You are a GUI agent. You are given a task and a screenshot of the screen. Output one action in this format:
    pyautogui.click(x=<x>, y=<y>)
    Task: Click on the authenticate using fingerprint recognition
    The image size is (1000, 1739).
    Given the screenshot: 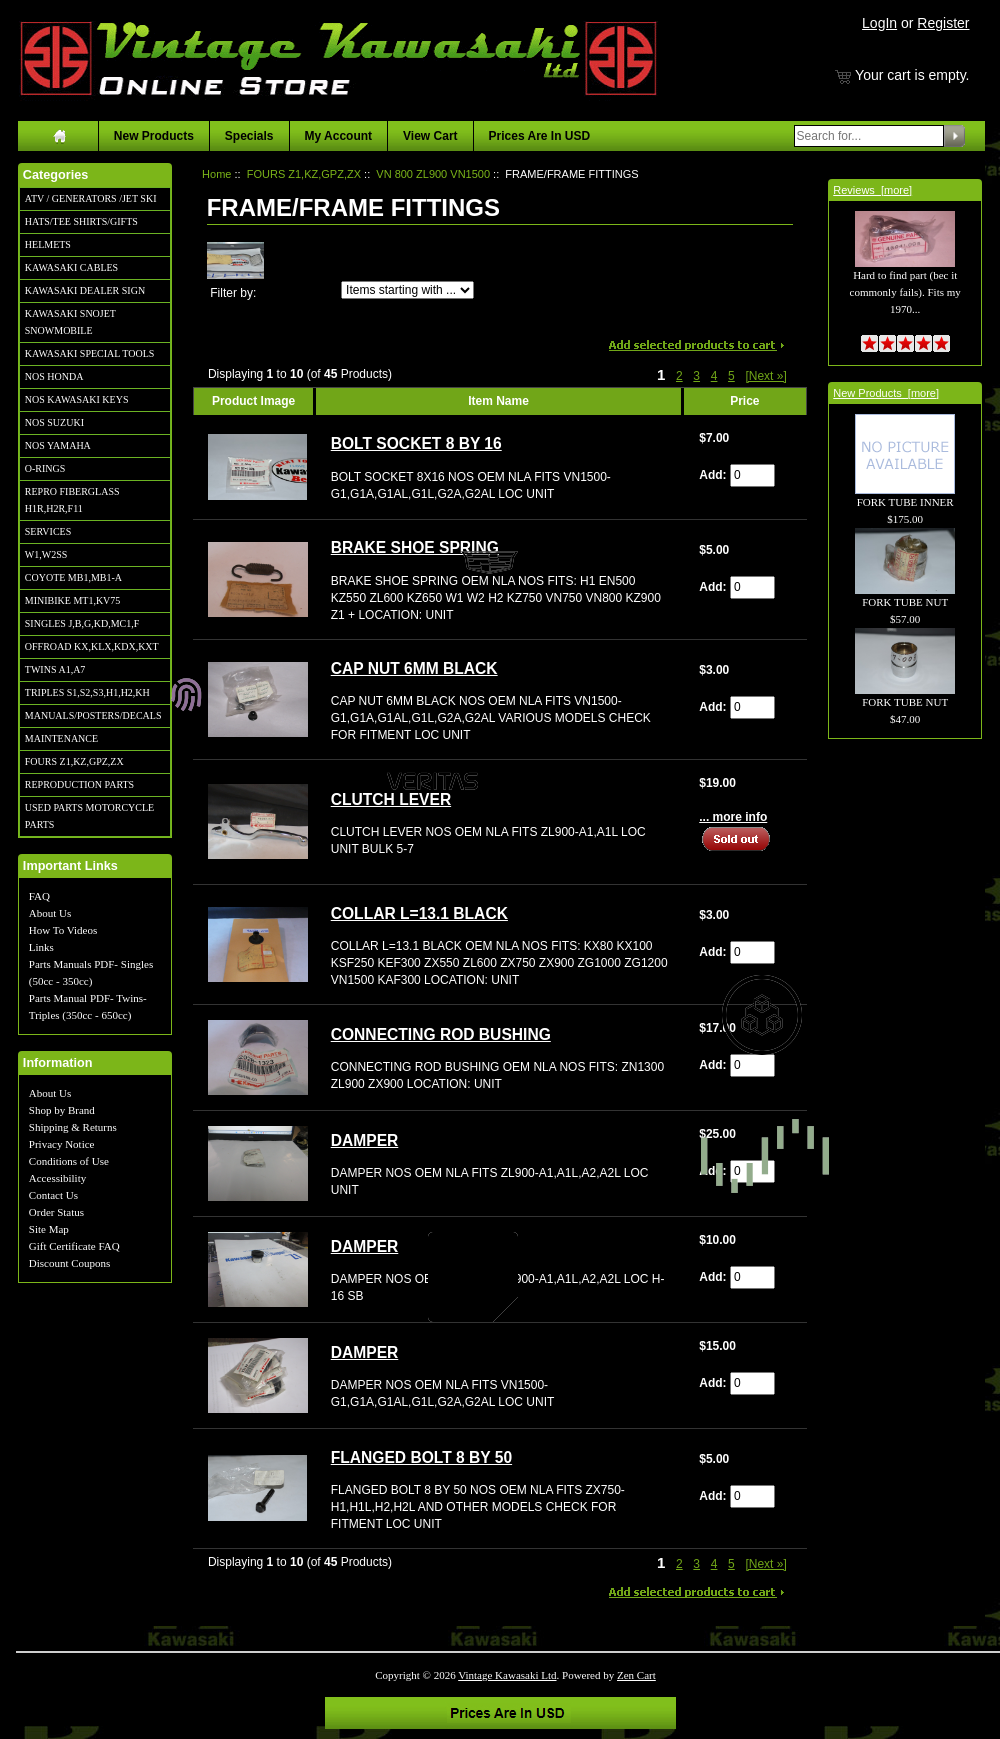 What is the action you would take?
    pyautogui.click(x=186, y=694)
    